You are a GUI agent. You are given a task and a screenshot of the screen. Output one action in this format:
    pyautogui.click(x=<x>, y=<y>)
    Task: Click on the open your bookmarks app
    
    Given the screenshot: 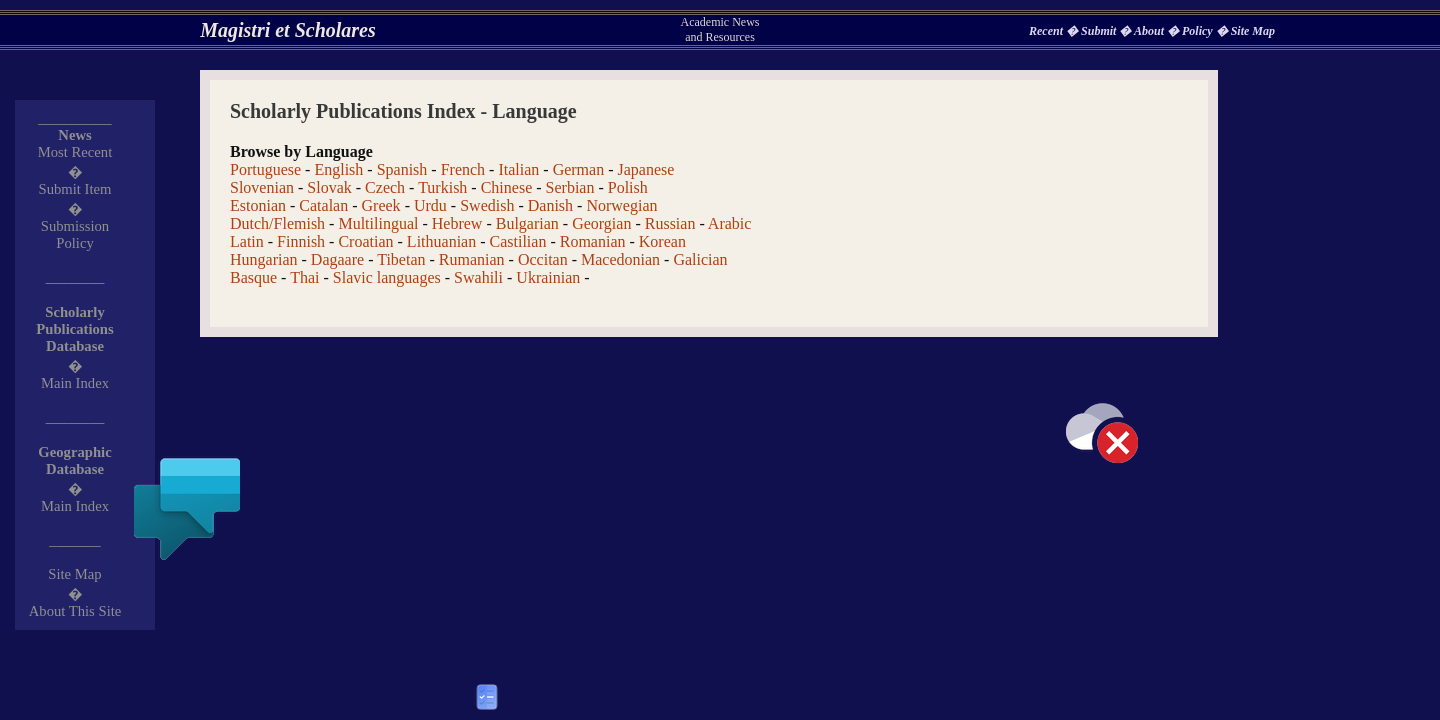 What is the action you would take?
    pyautogui.click(x=487, y=697)
    